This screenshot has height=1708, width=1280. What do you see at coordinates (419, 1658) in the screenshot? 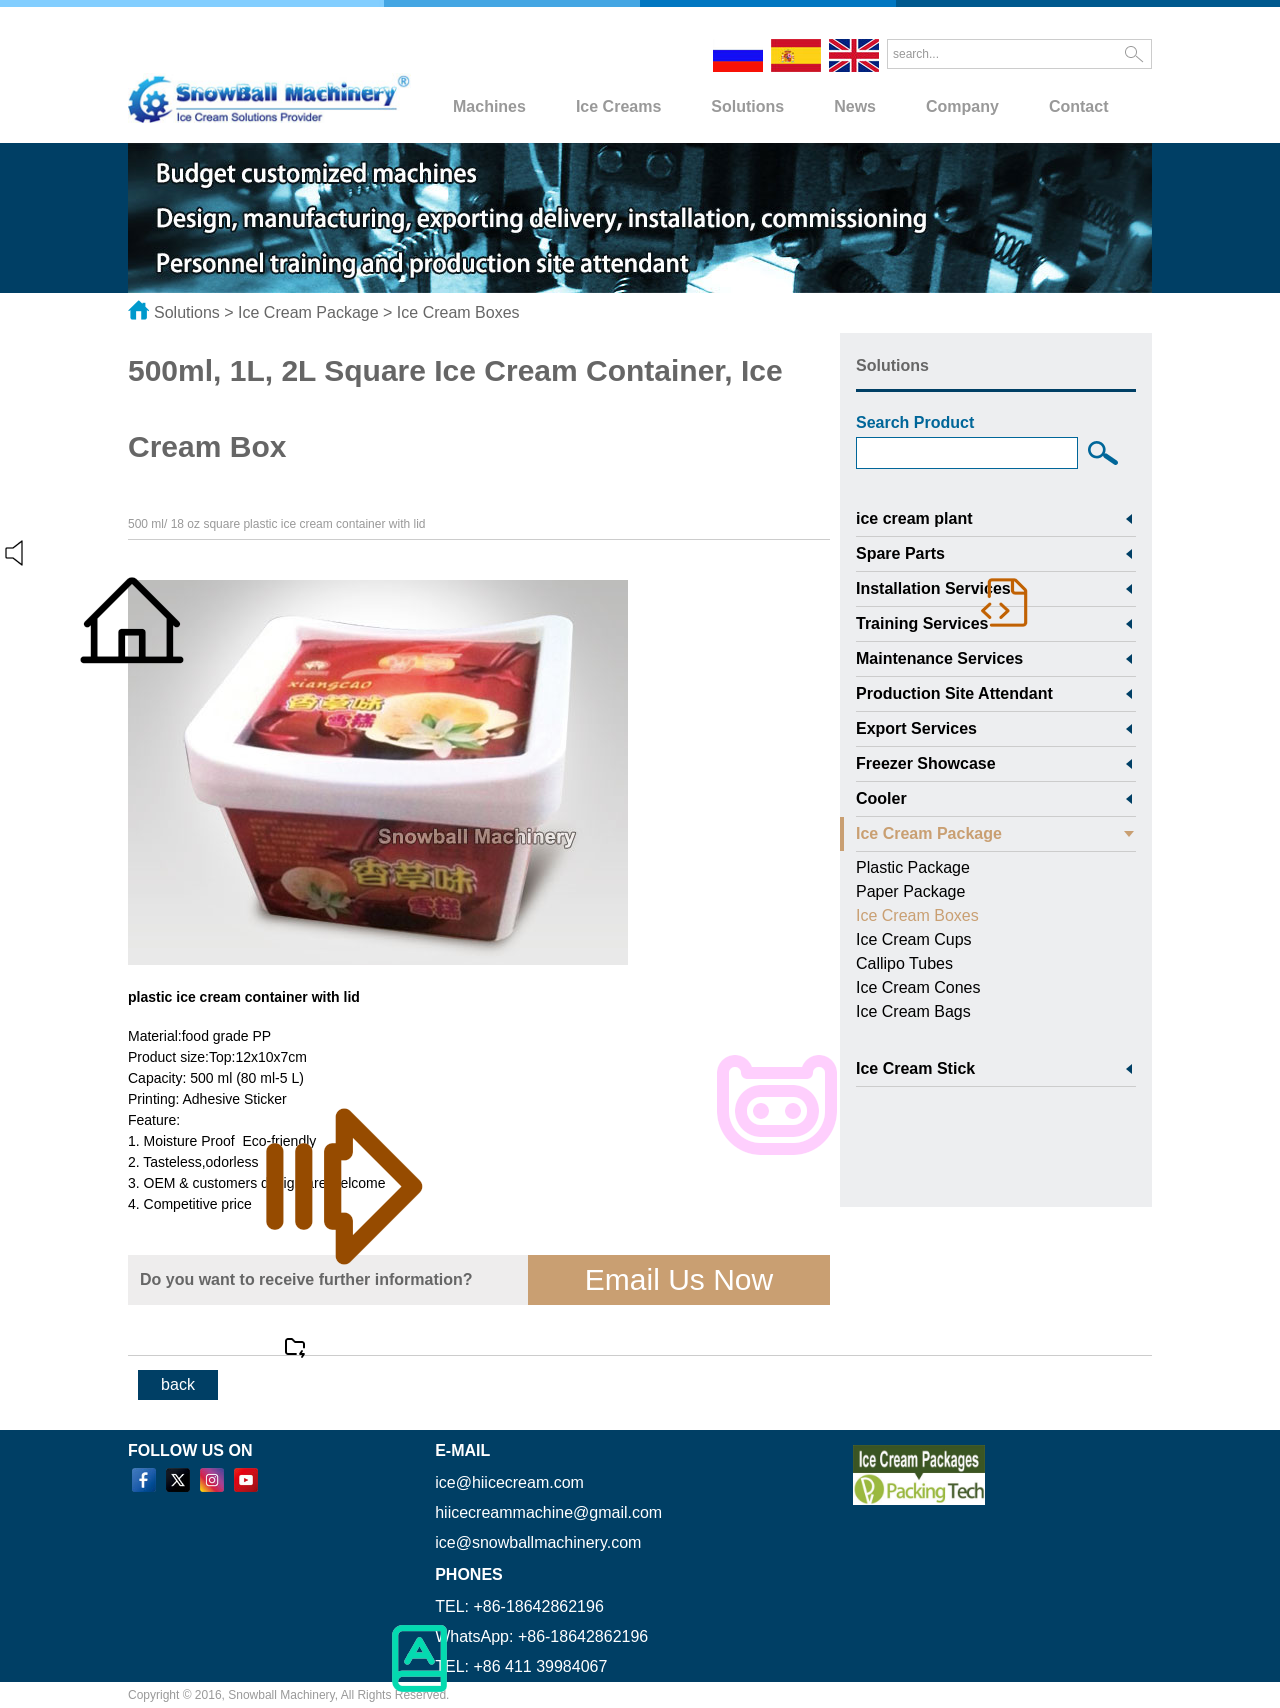
I see `access dictionary or glossary` at bounding box center [419, 1658].